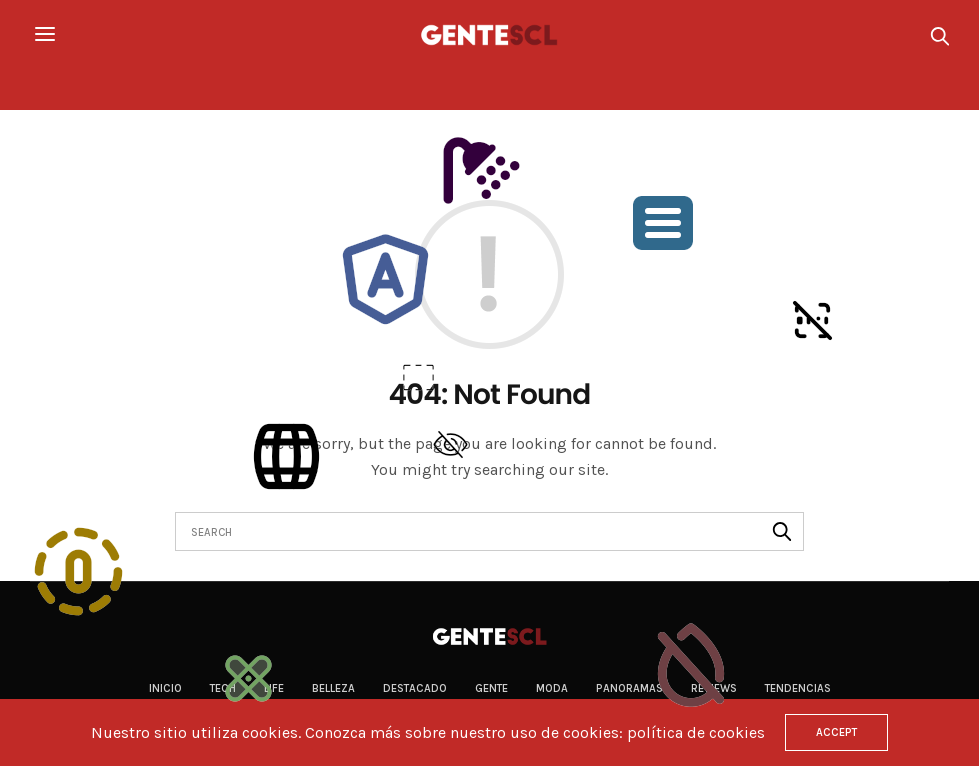 Image resolution: width=979 pixels, height=766 pixels. I want to click on indicates bathroom or shower facilities available, so click(481, 170).